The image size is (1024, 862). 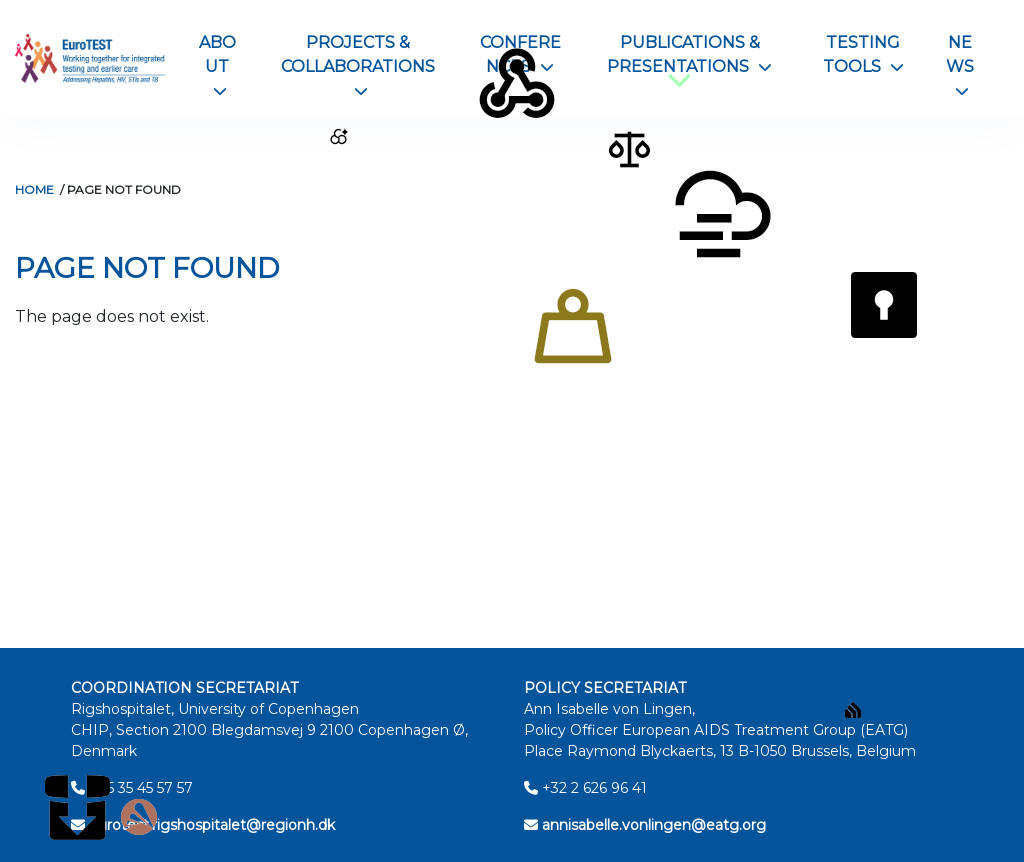 I want to click on access smart lock controls, so click(x=884, y=305).